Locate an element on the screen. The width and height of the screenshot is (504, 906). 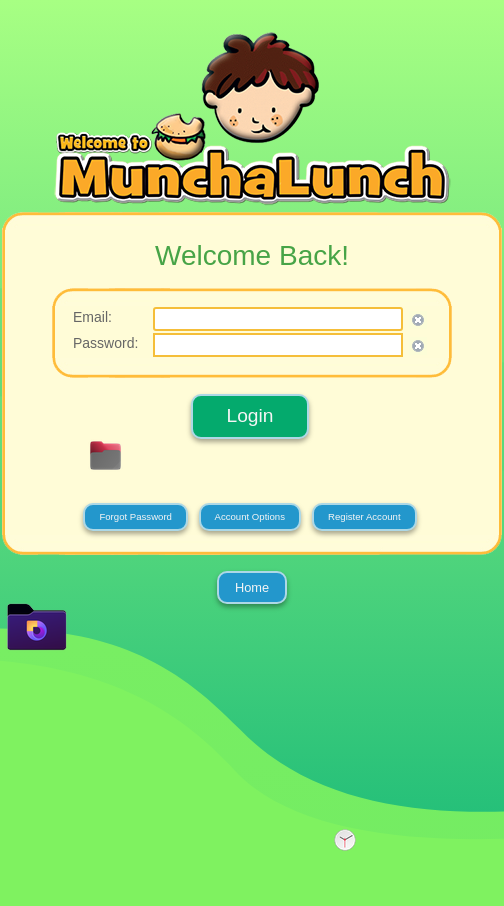
drop files here to move them into this folder is located at coordinates (105, 455).